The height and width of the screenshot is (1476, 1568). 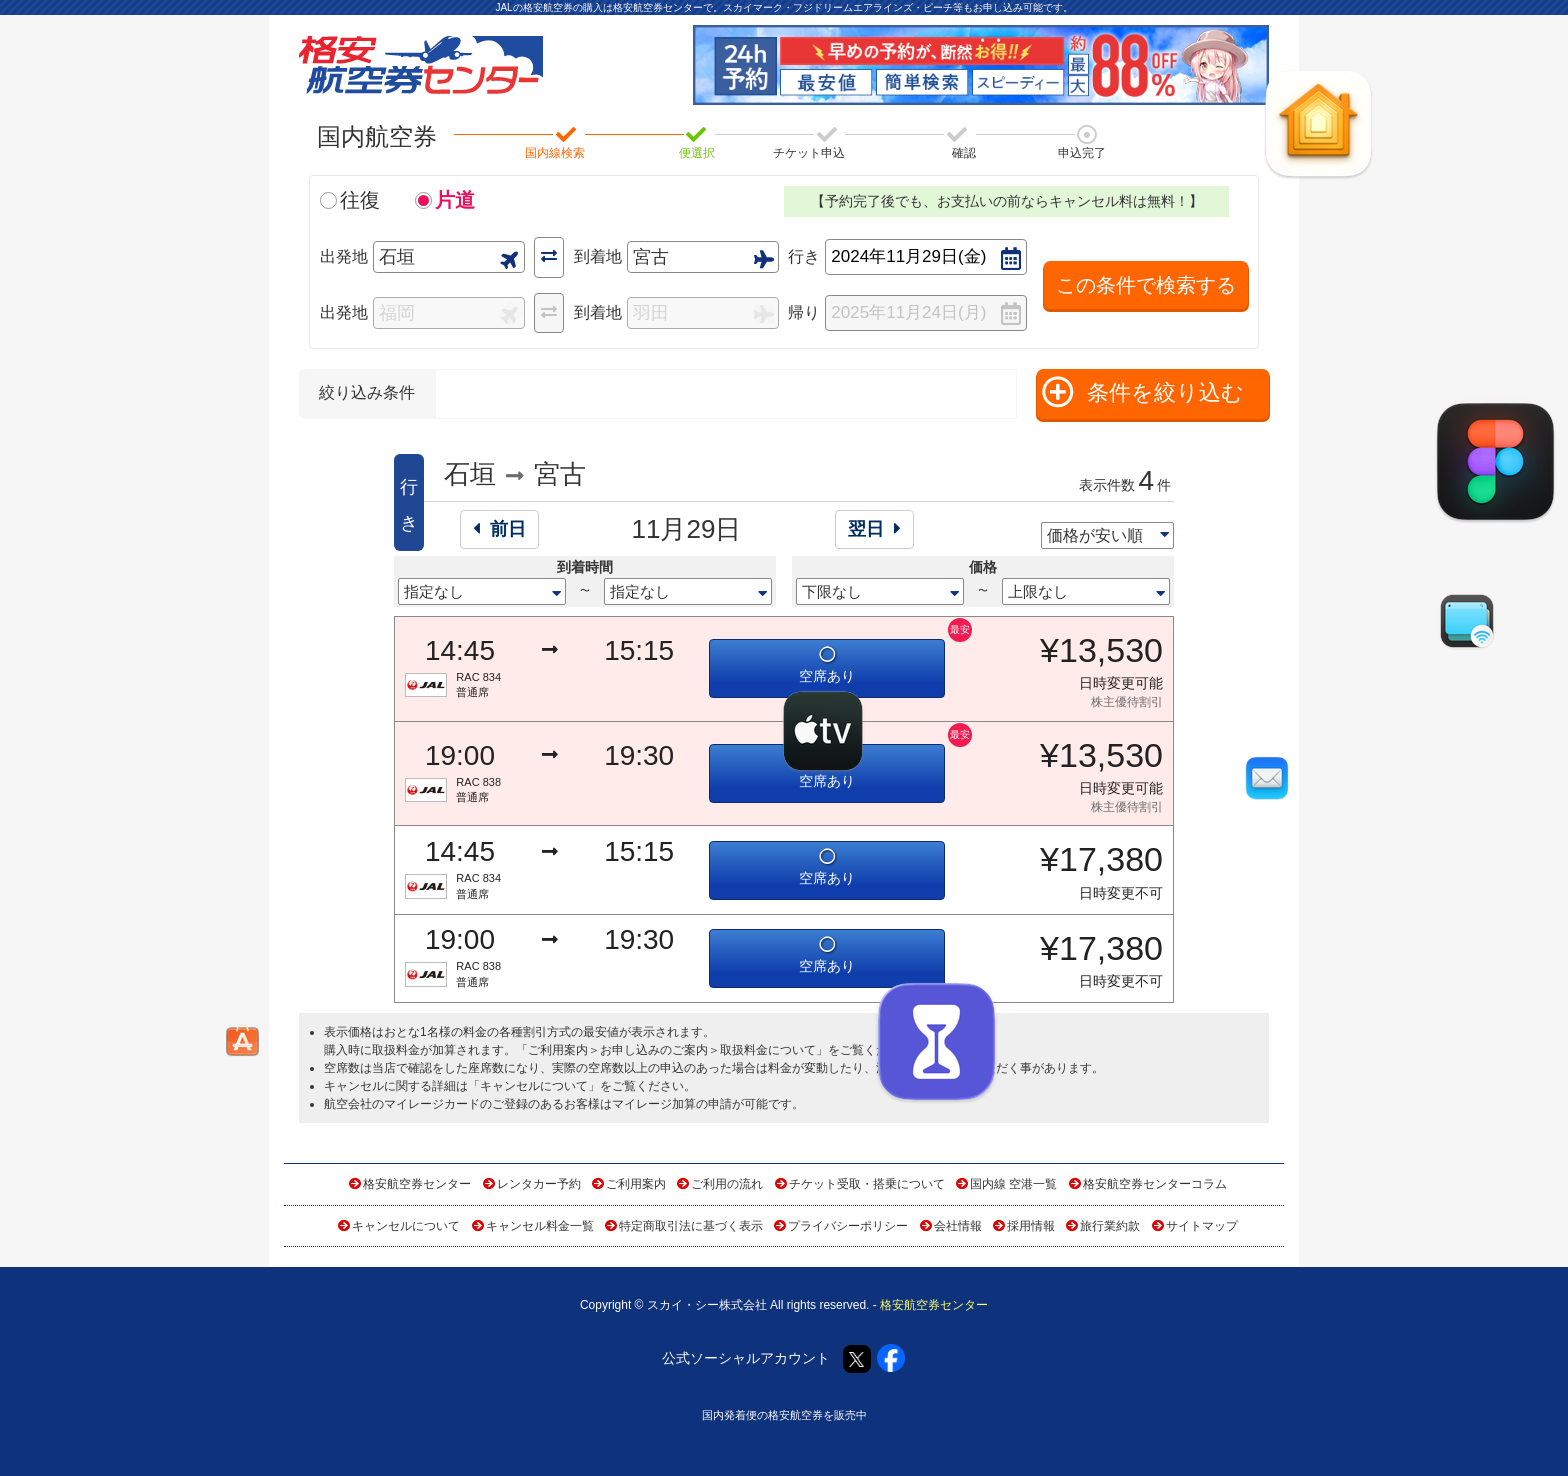 I want to click on open Figma design application, so click(x=1495, y=461).